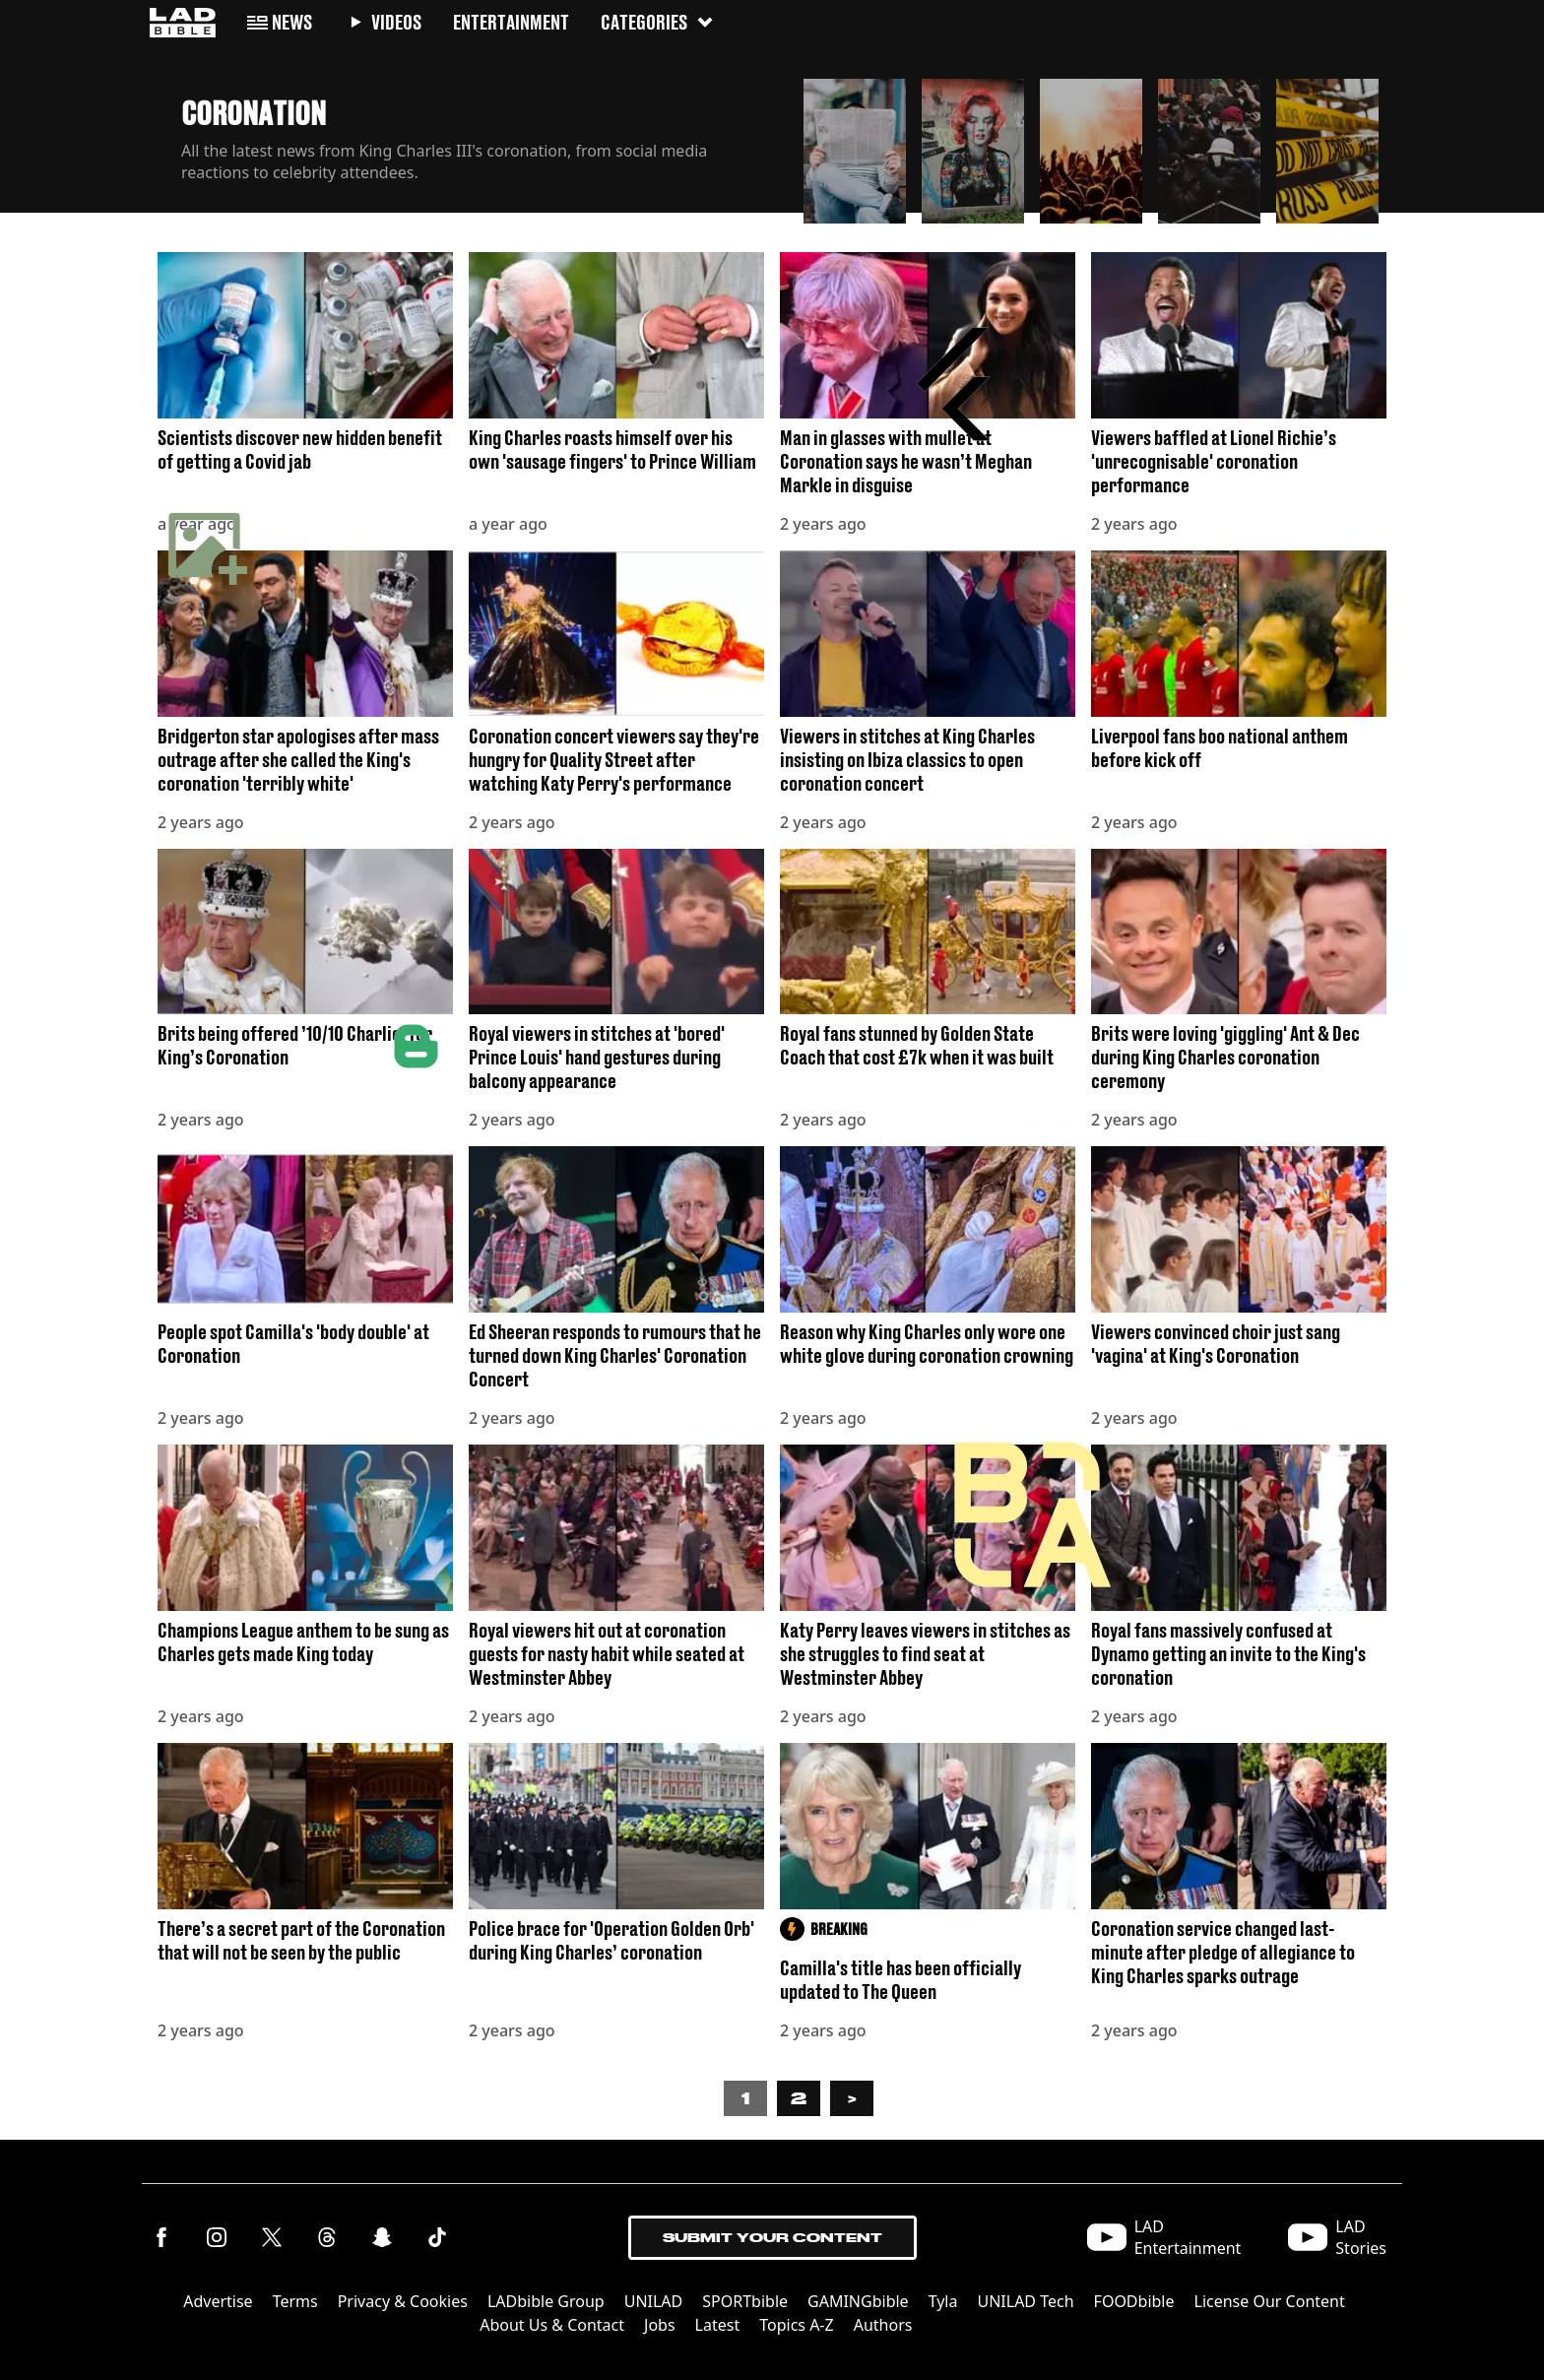 Image resolution: width=1544 pixels, height=2380 pixels. I want to click on add a new image or photo, so click(204, 545).